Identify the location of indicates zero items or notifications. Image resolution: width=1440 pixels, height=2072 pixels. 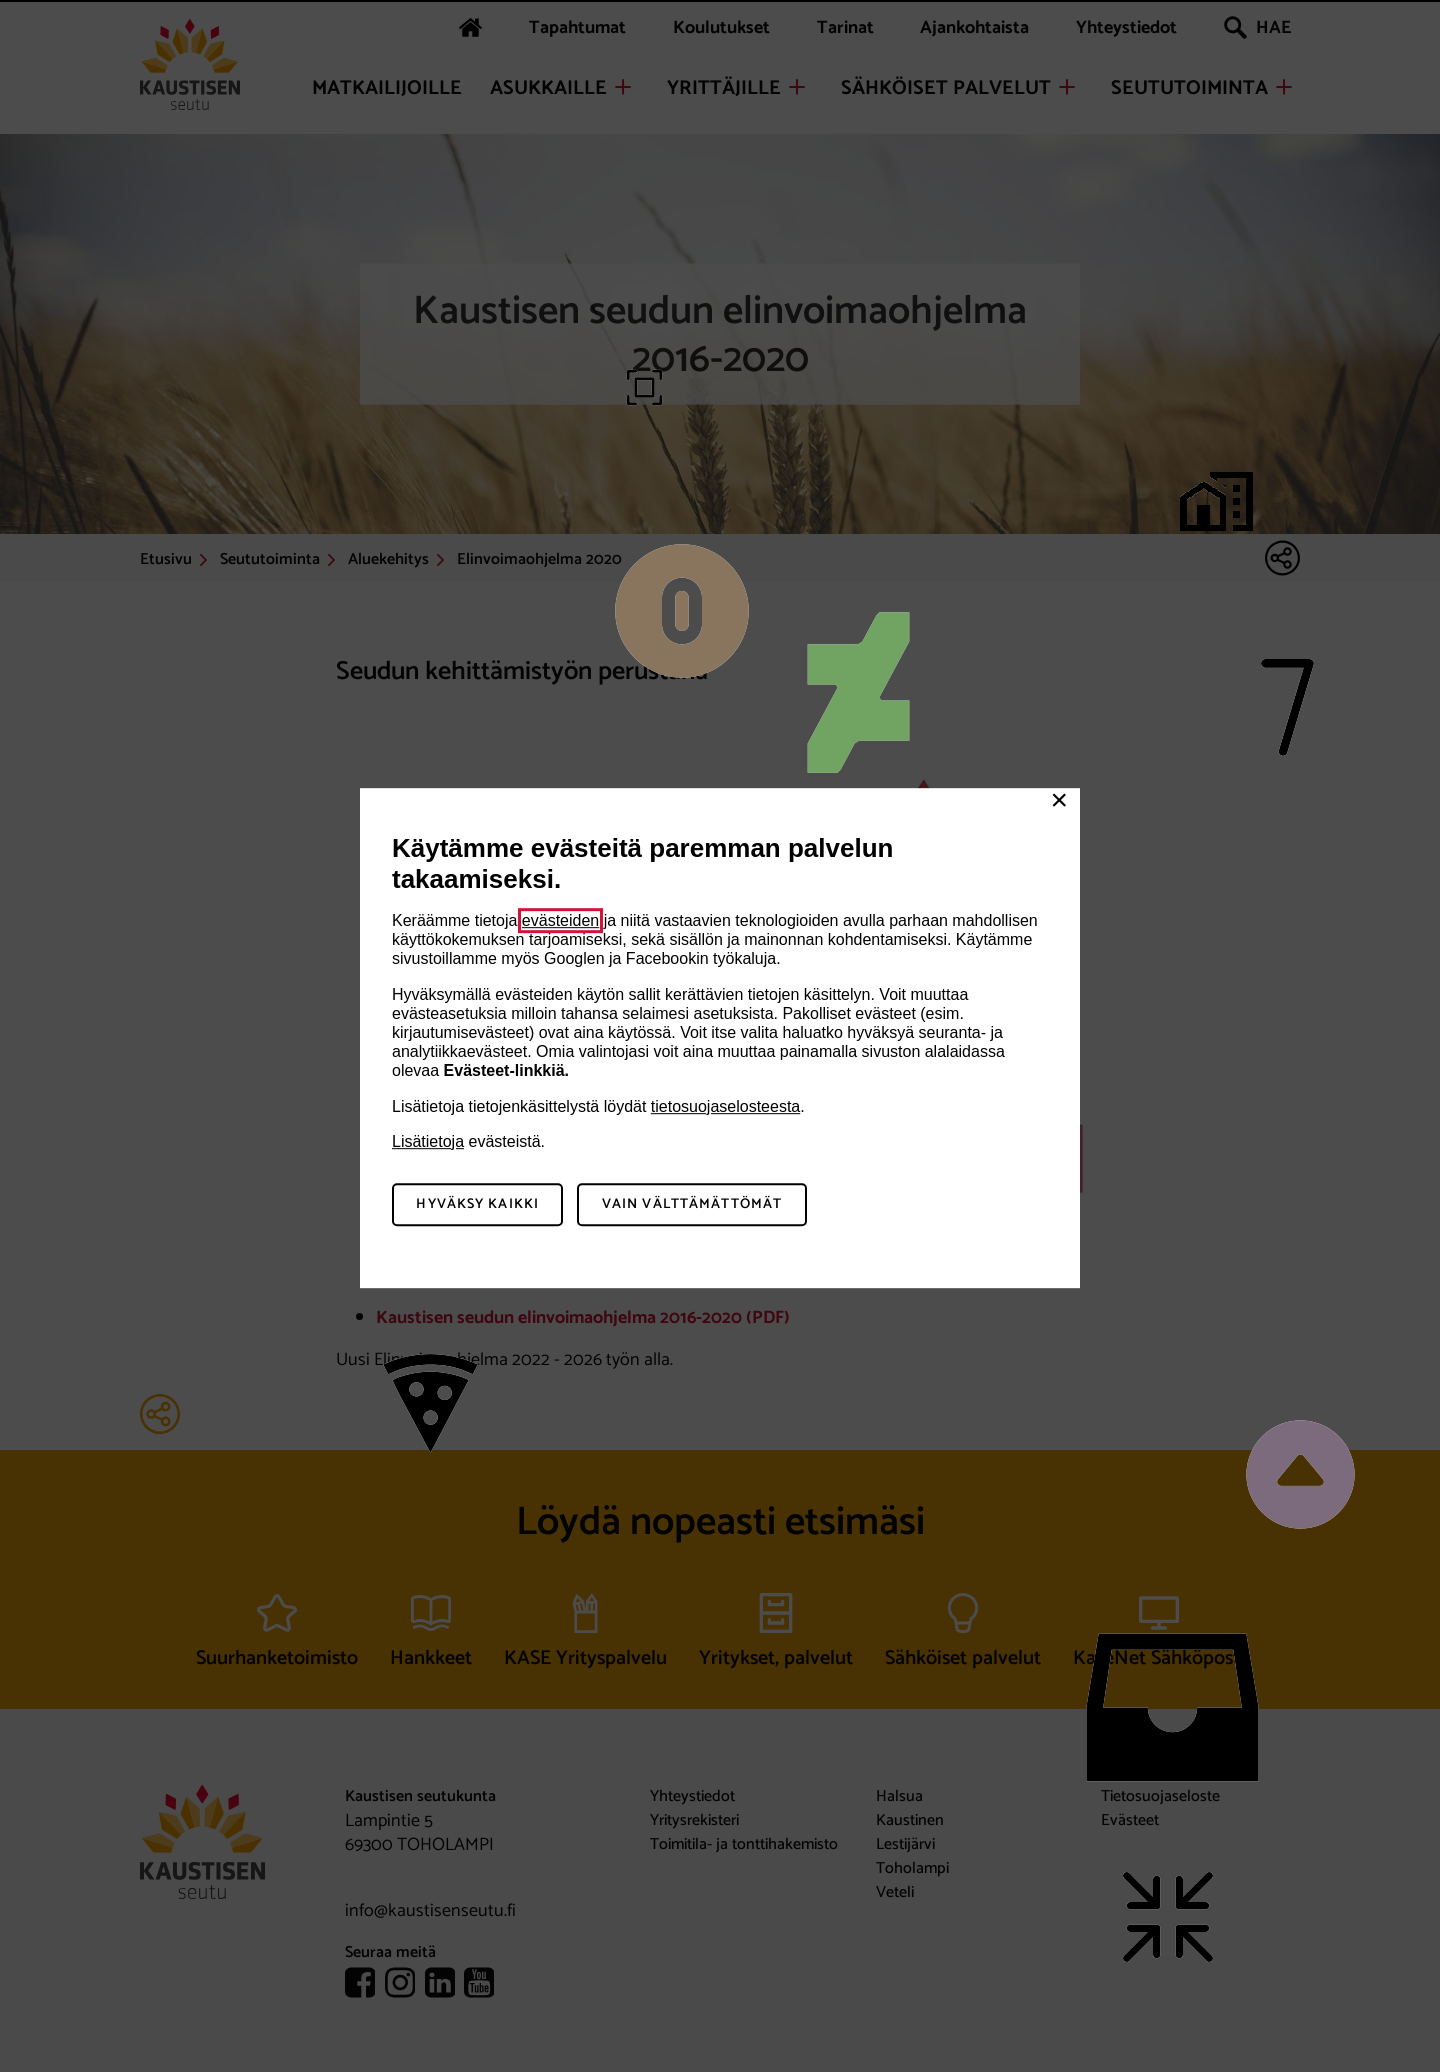
(682, 611).